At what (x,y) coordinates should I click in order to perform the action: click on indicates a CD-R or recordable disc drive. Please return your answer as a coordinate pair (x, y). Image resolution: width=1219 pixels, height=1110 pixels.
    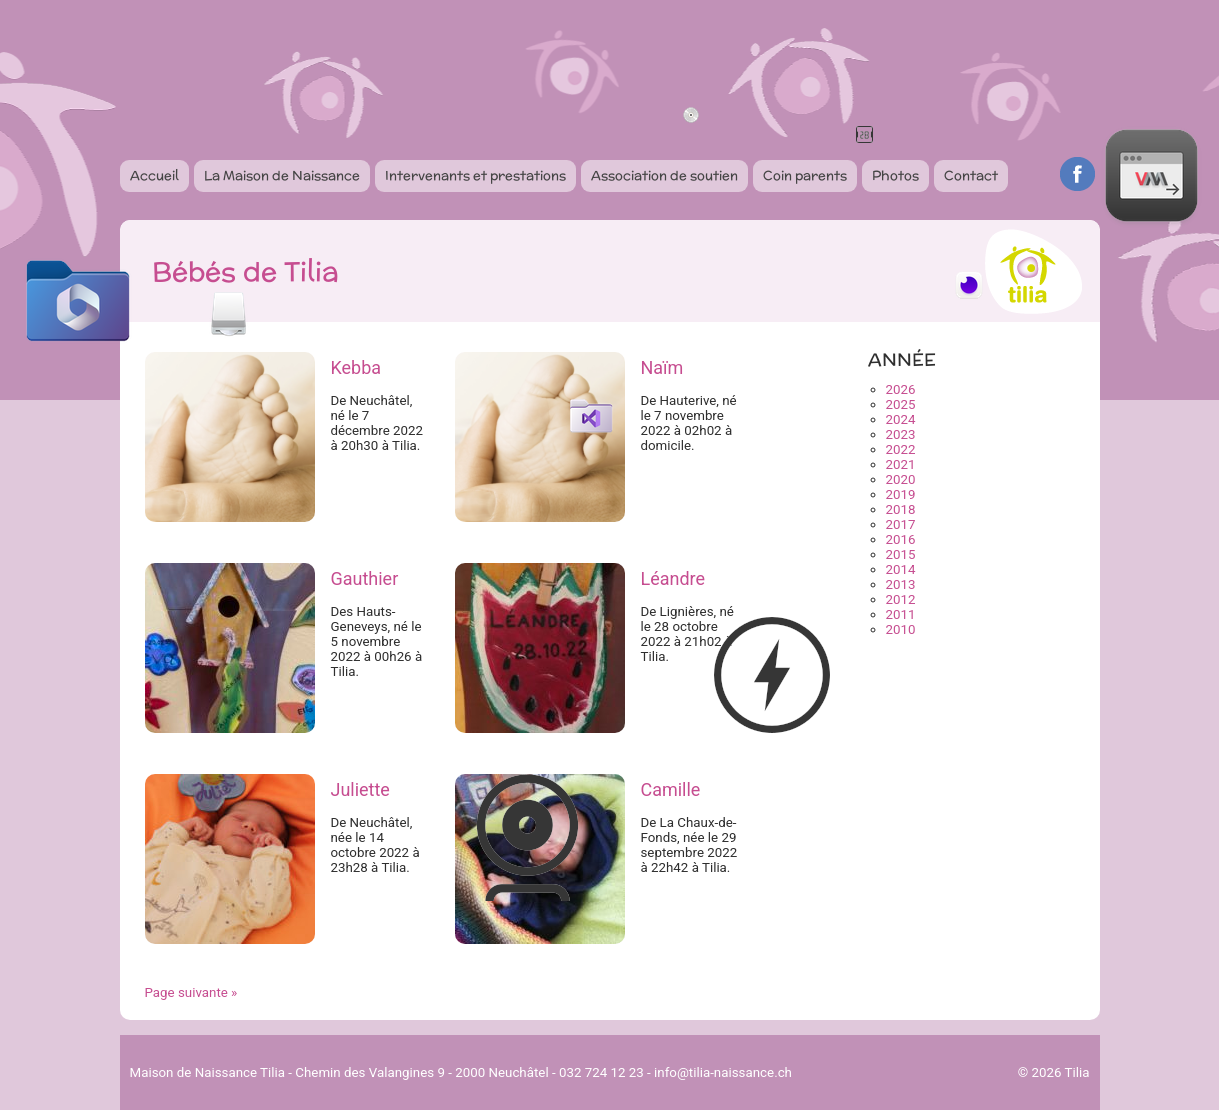
    Looking at the image, I should click on (691, 115).